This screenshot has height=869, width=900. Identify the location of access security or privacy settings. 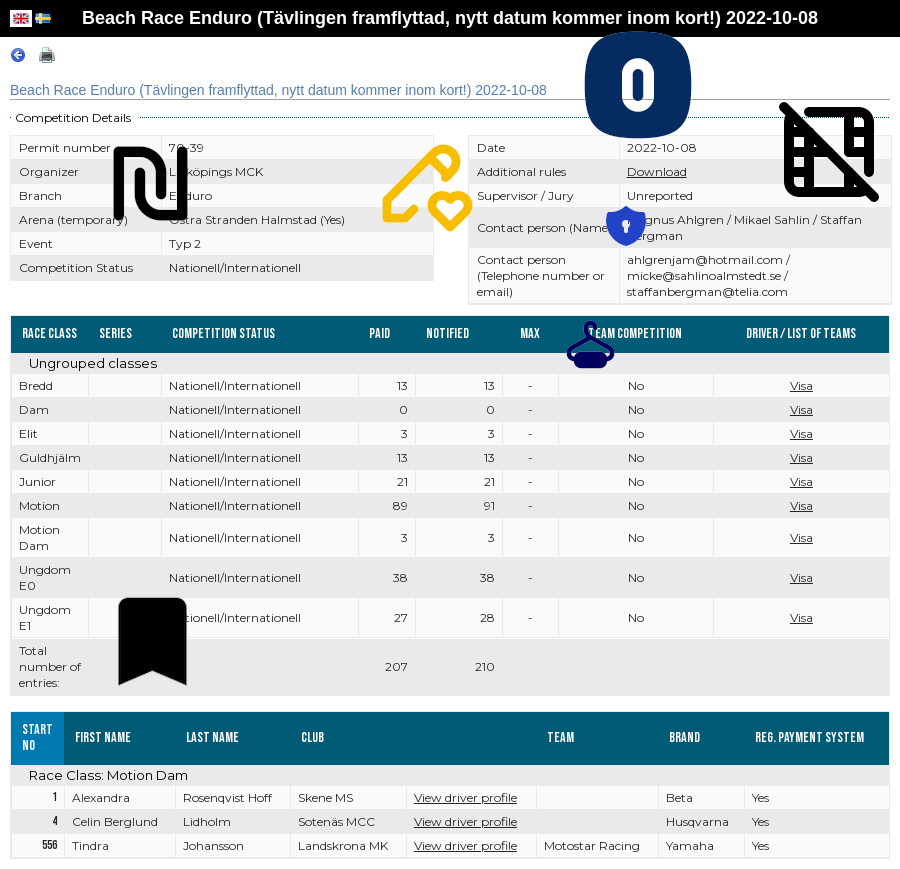
(626, 226).